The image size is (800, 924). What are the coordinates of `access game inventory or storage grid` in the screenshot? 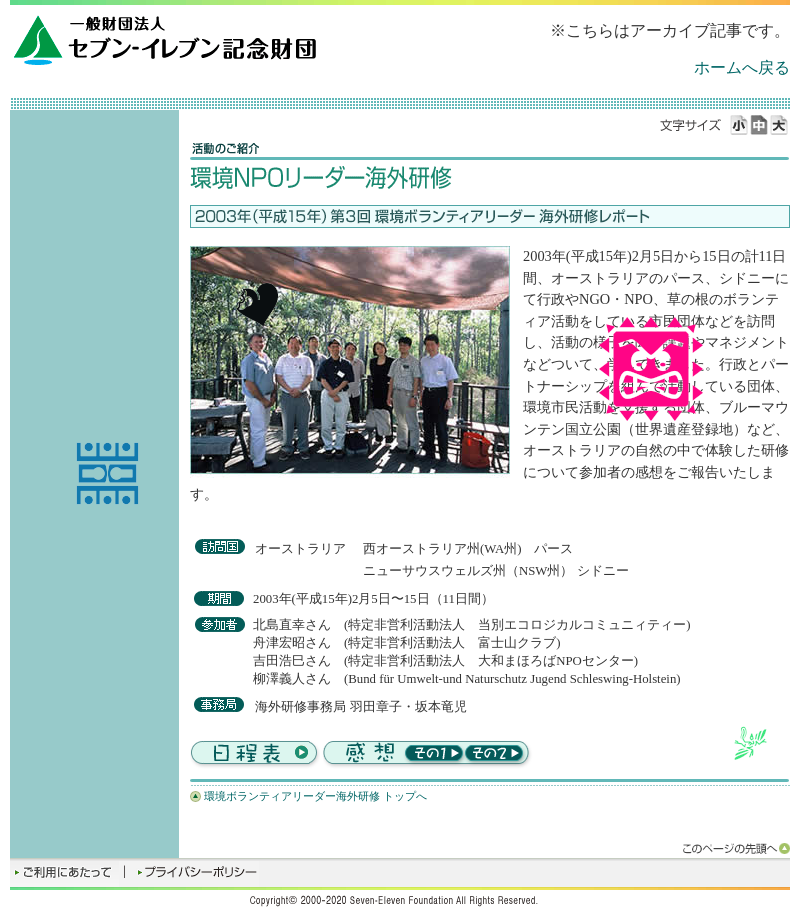 It's located at (107, 473).